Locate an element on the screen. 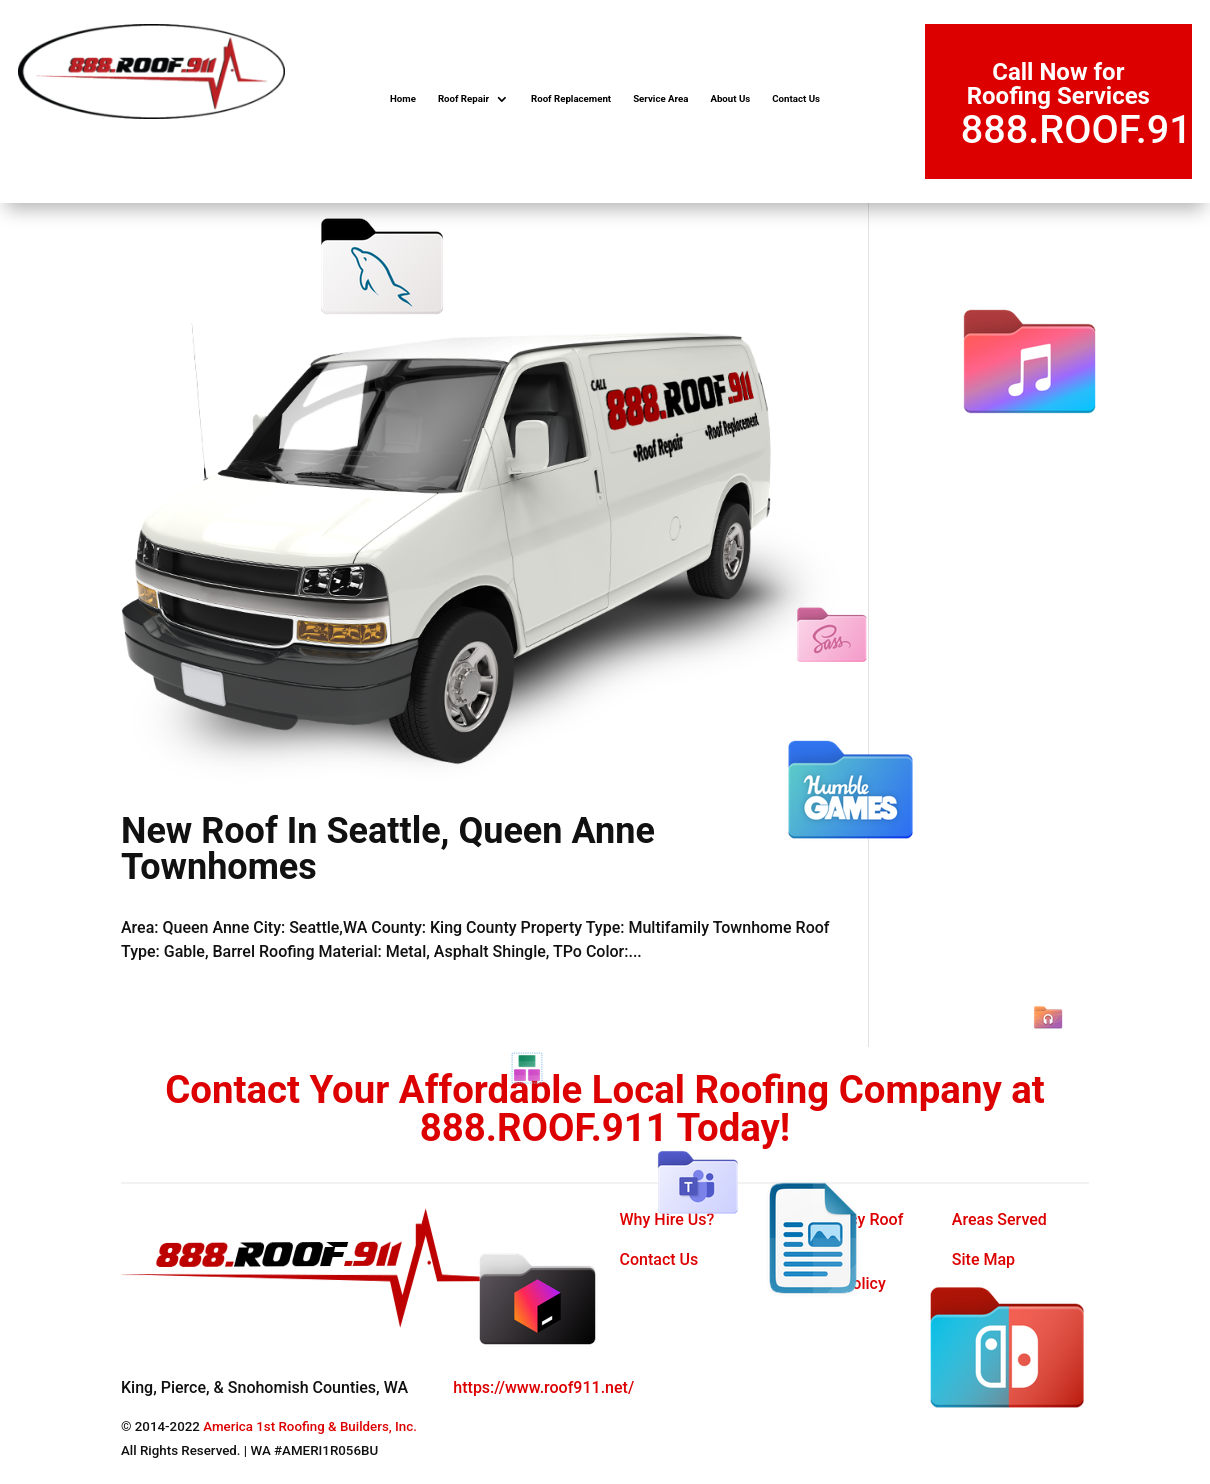 Image resolution: width=1210 pixels, height=1484 pixels. open folder containing JetBrains Toolbox projects is located at coordinates (537, 1302).